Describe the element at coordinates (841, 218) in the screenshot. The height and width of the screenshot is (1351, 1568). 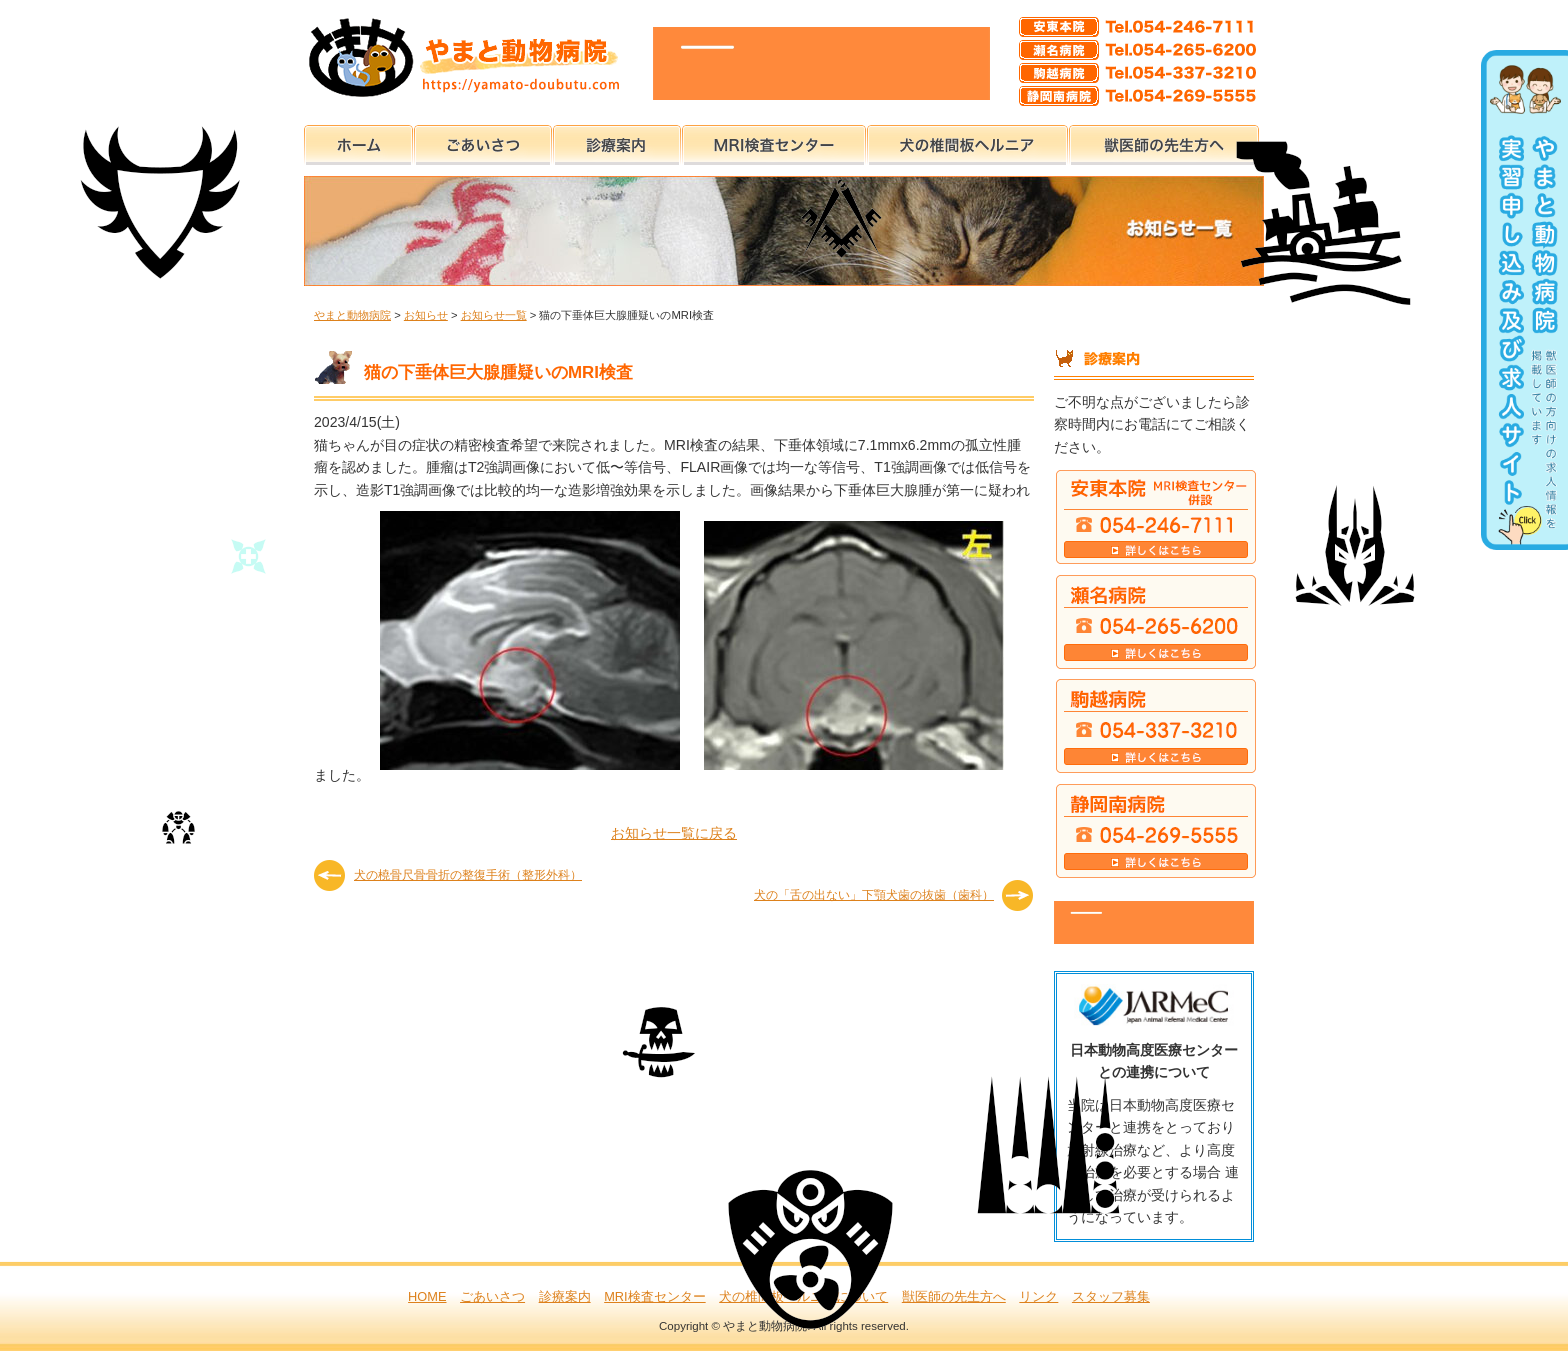
I see `freemasonry or masonic lodge symbol` at that location.